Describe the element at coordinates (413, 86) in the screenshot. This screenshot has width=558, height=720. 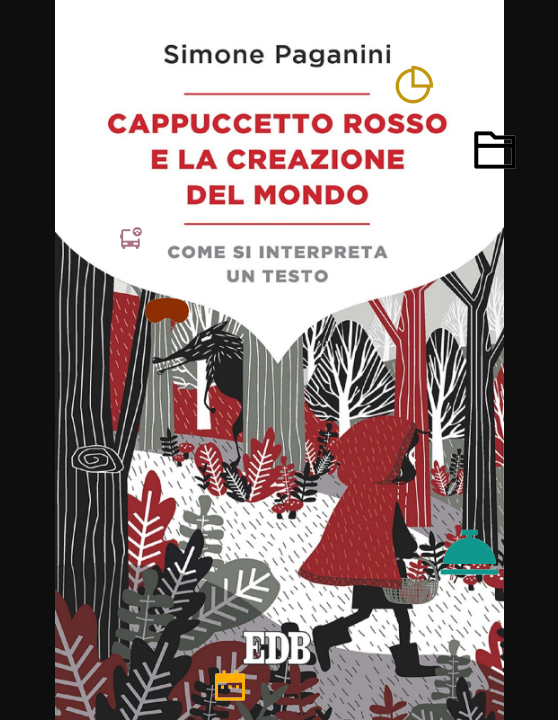
I see `view business analytics or statistics` at that location.